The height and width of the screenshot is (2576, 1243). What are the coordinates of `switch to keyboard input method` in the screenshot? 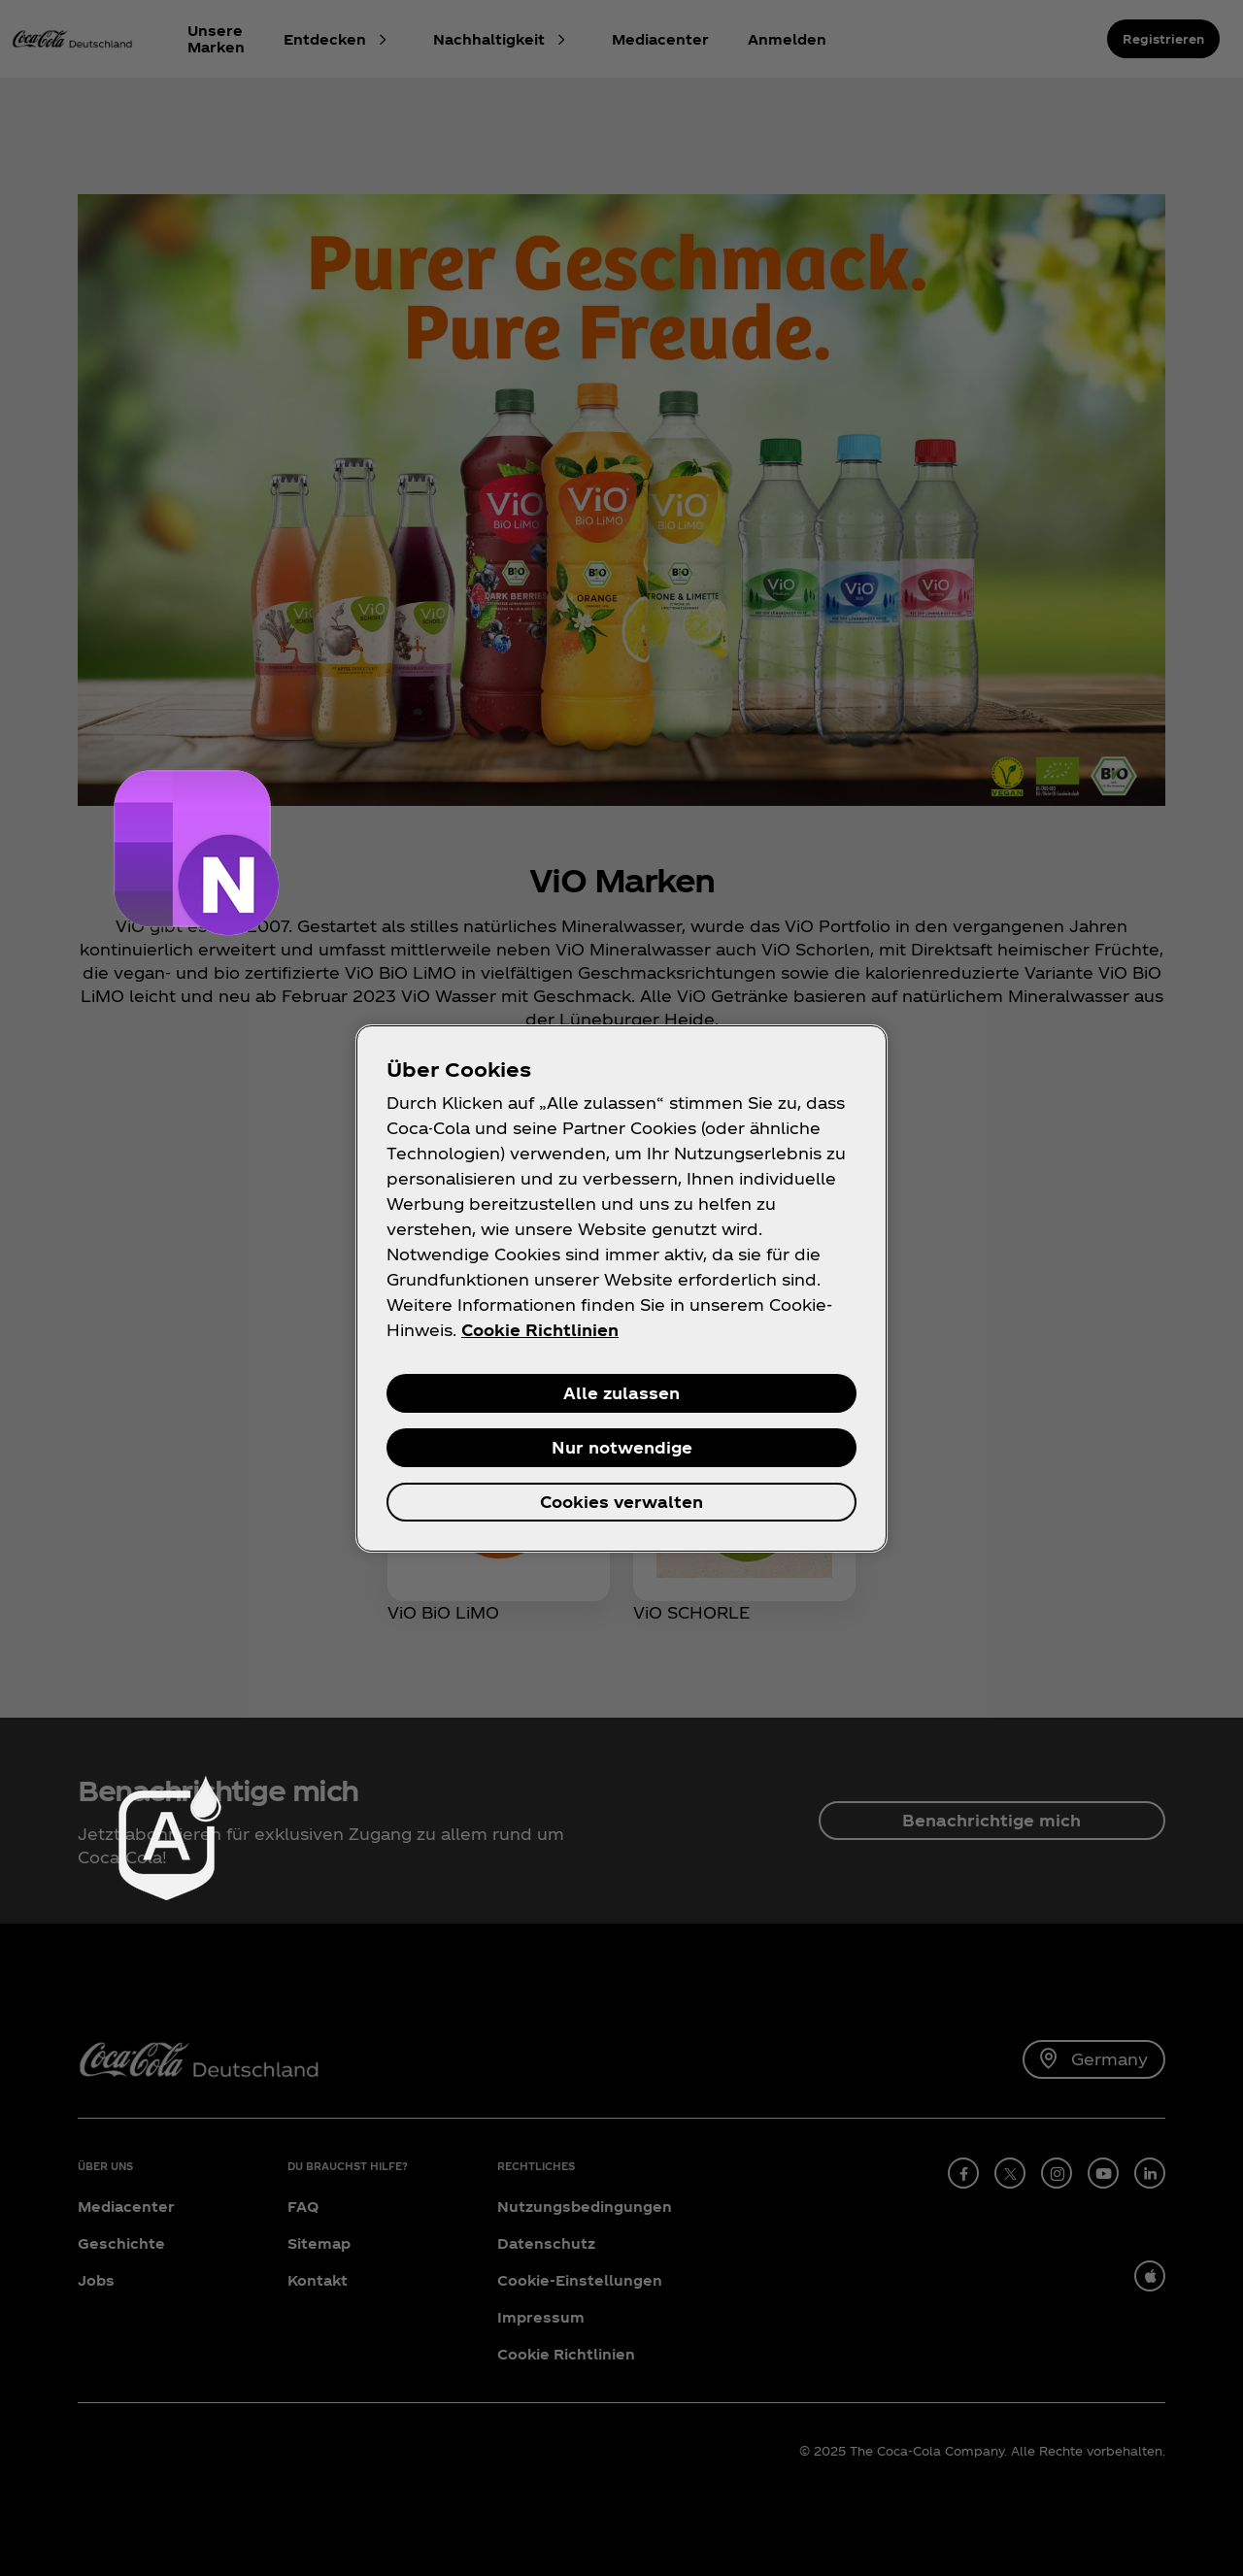 It's located at (170, 1838).